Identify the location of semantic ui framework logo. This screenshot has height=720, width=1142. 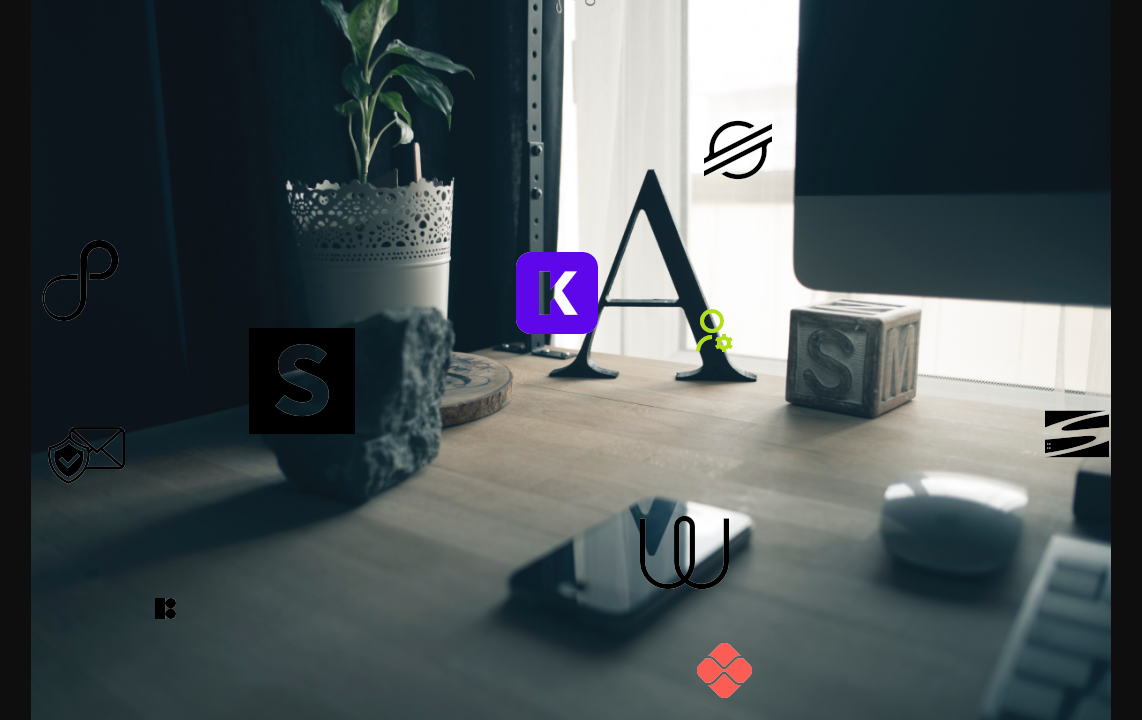
(302, 381).